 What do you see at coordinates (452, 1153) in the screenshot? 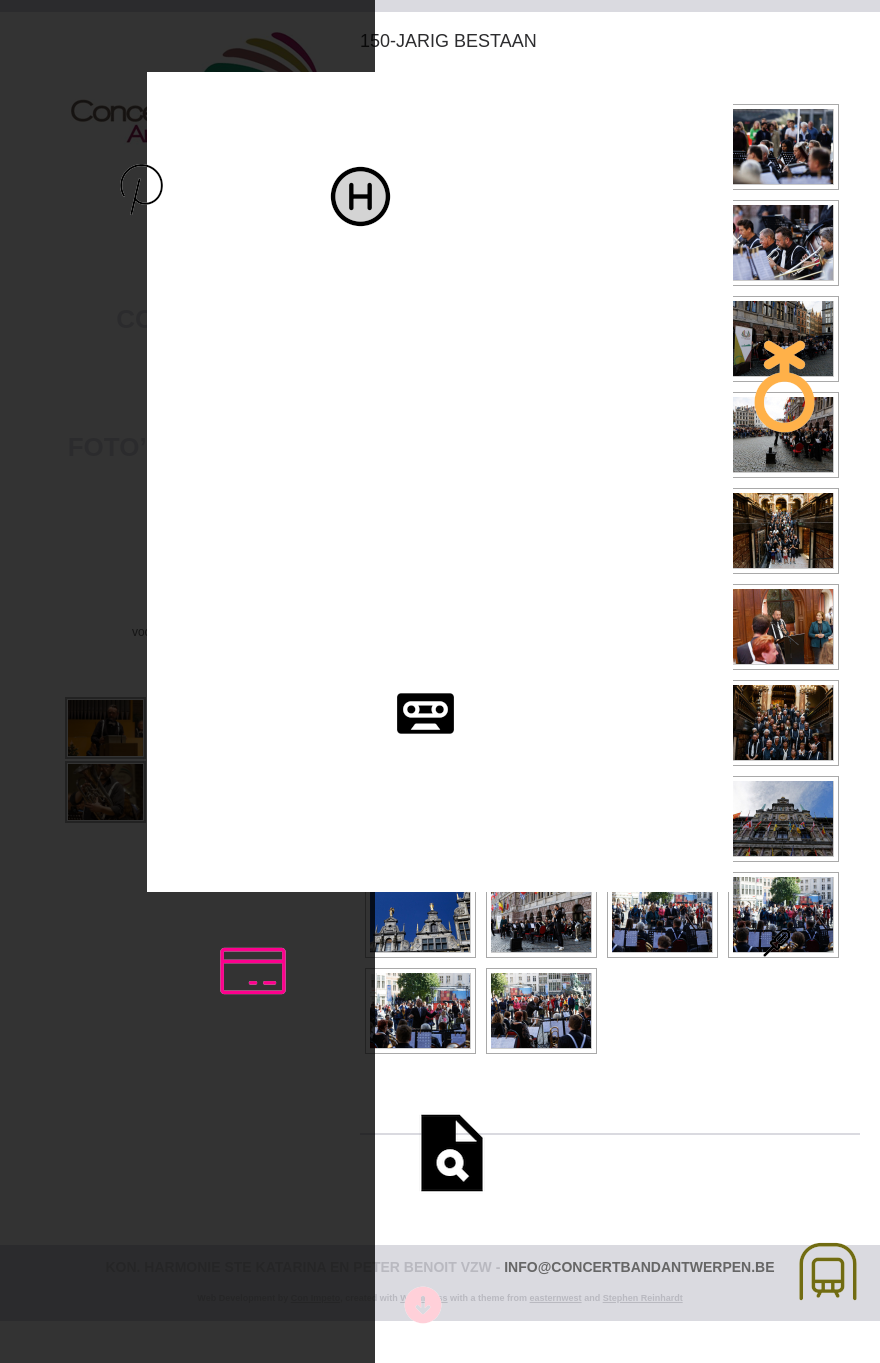
I see `scan document for plagiarism` at bounding box center [452, 1153].